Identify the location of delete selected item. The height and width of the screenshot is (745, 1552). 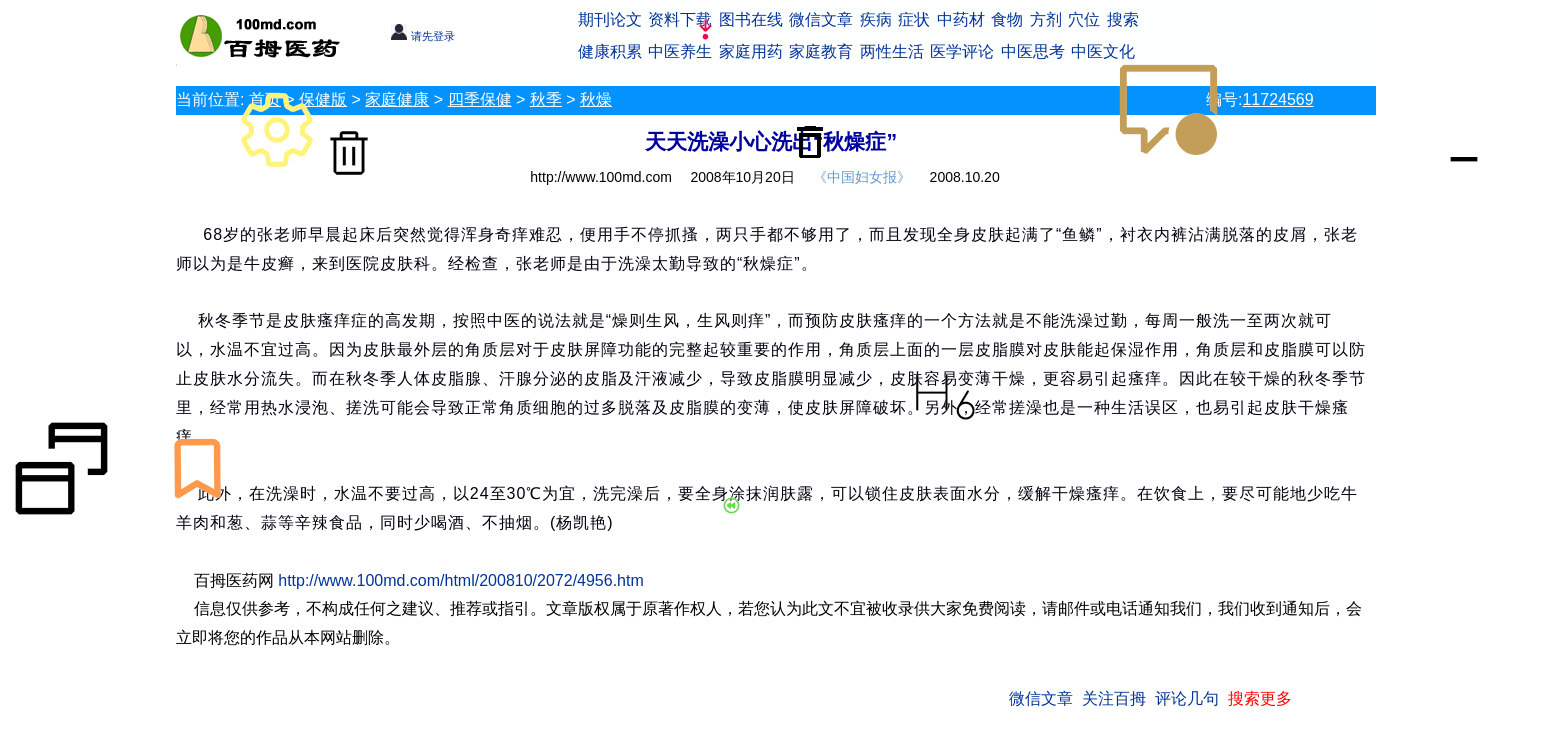
(349, 153).